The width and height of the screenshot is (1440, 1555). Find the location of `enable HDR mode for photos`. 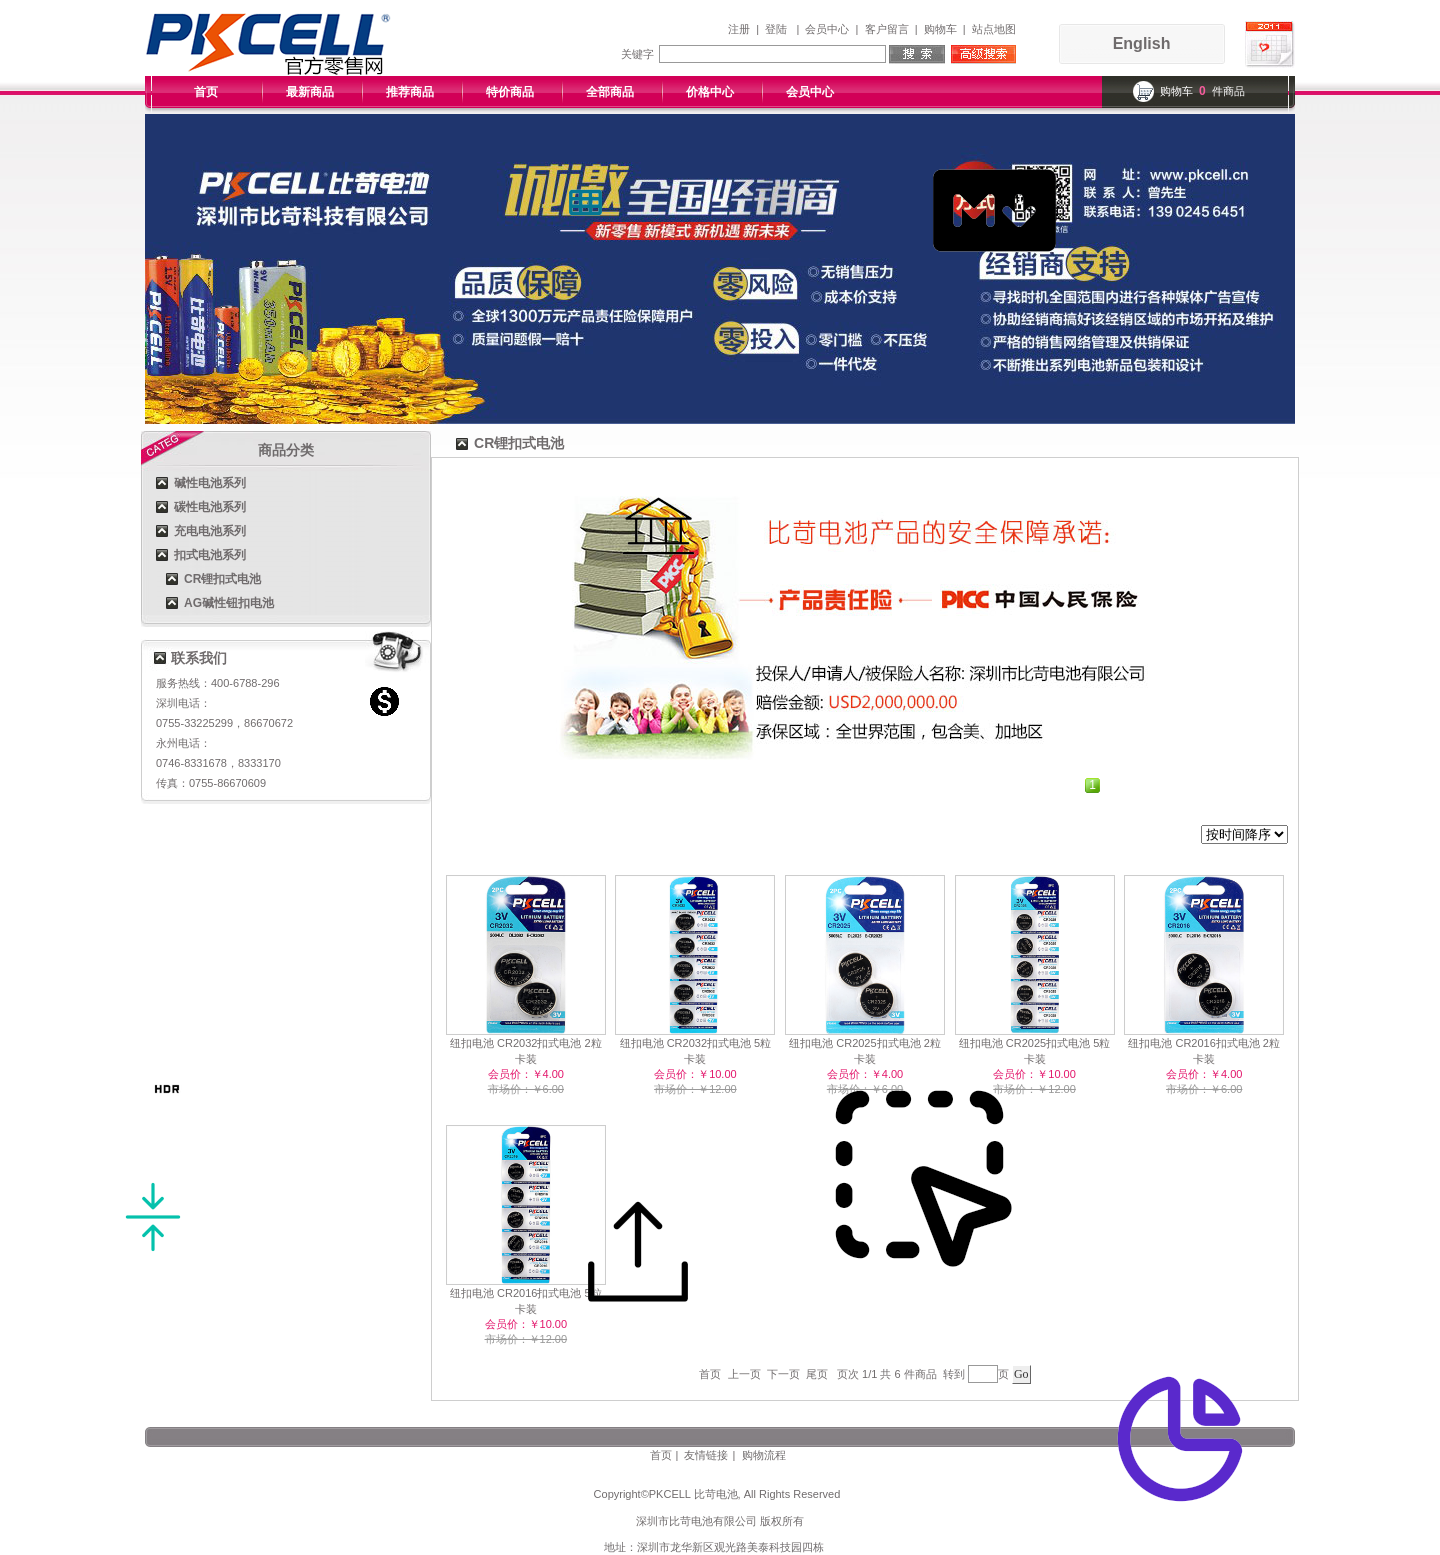

enable HDR mode for photos is located at coordinates (167, 1089).